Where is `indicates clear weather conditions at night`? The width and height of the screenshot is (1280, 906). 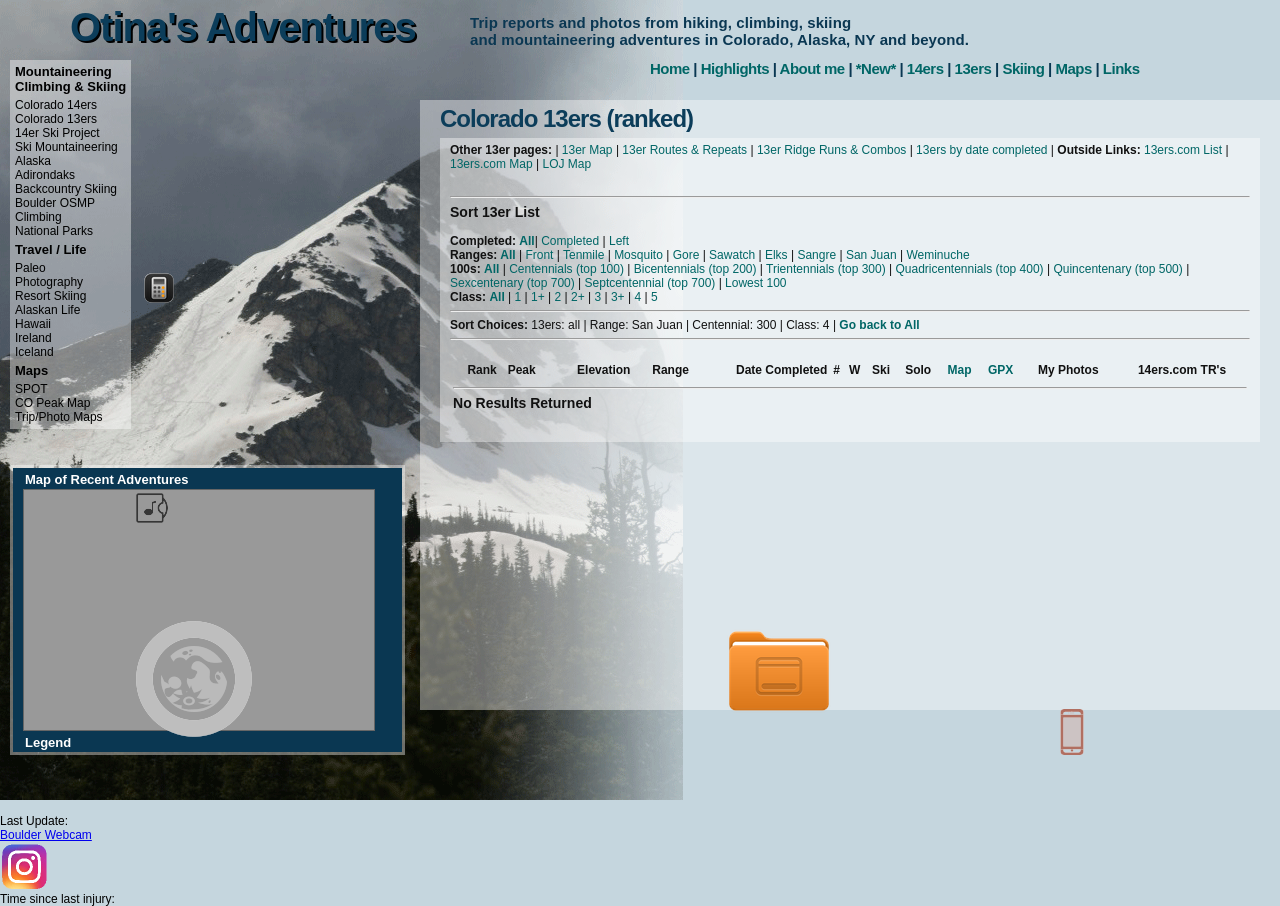
indicates clear weather conditions at night is located at coordinates (194, 679).